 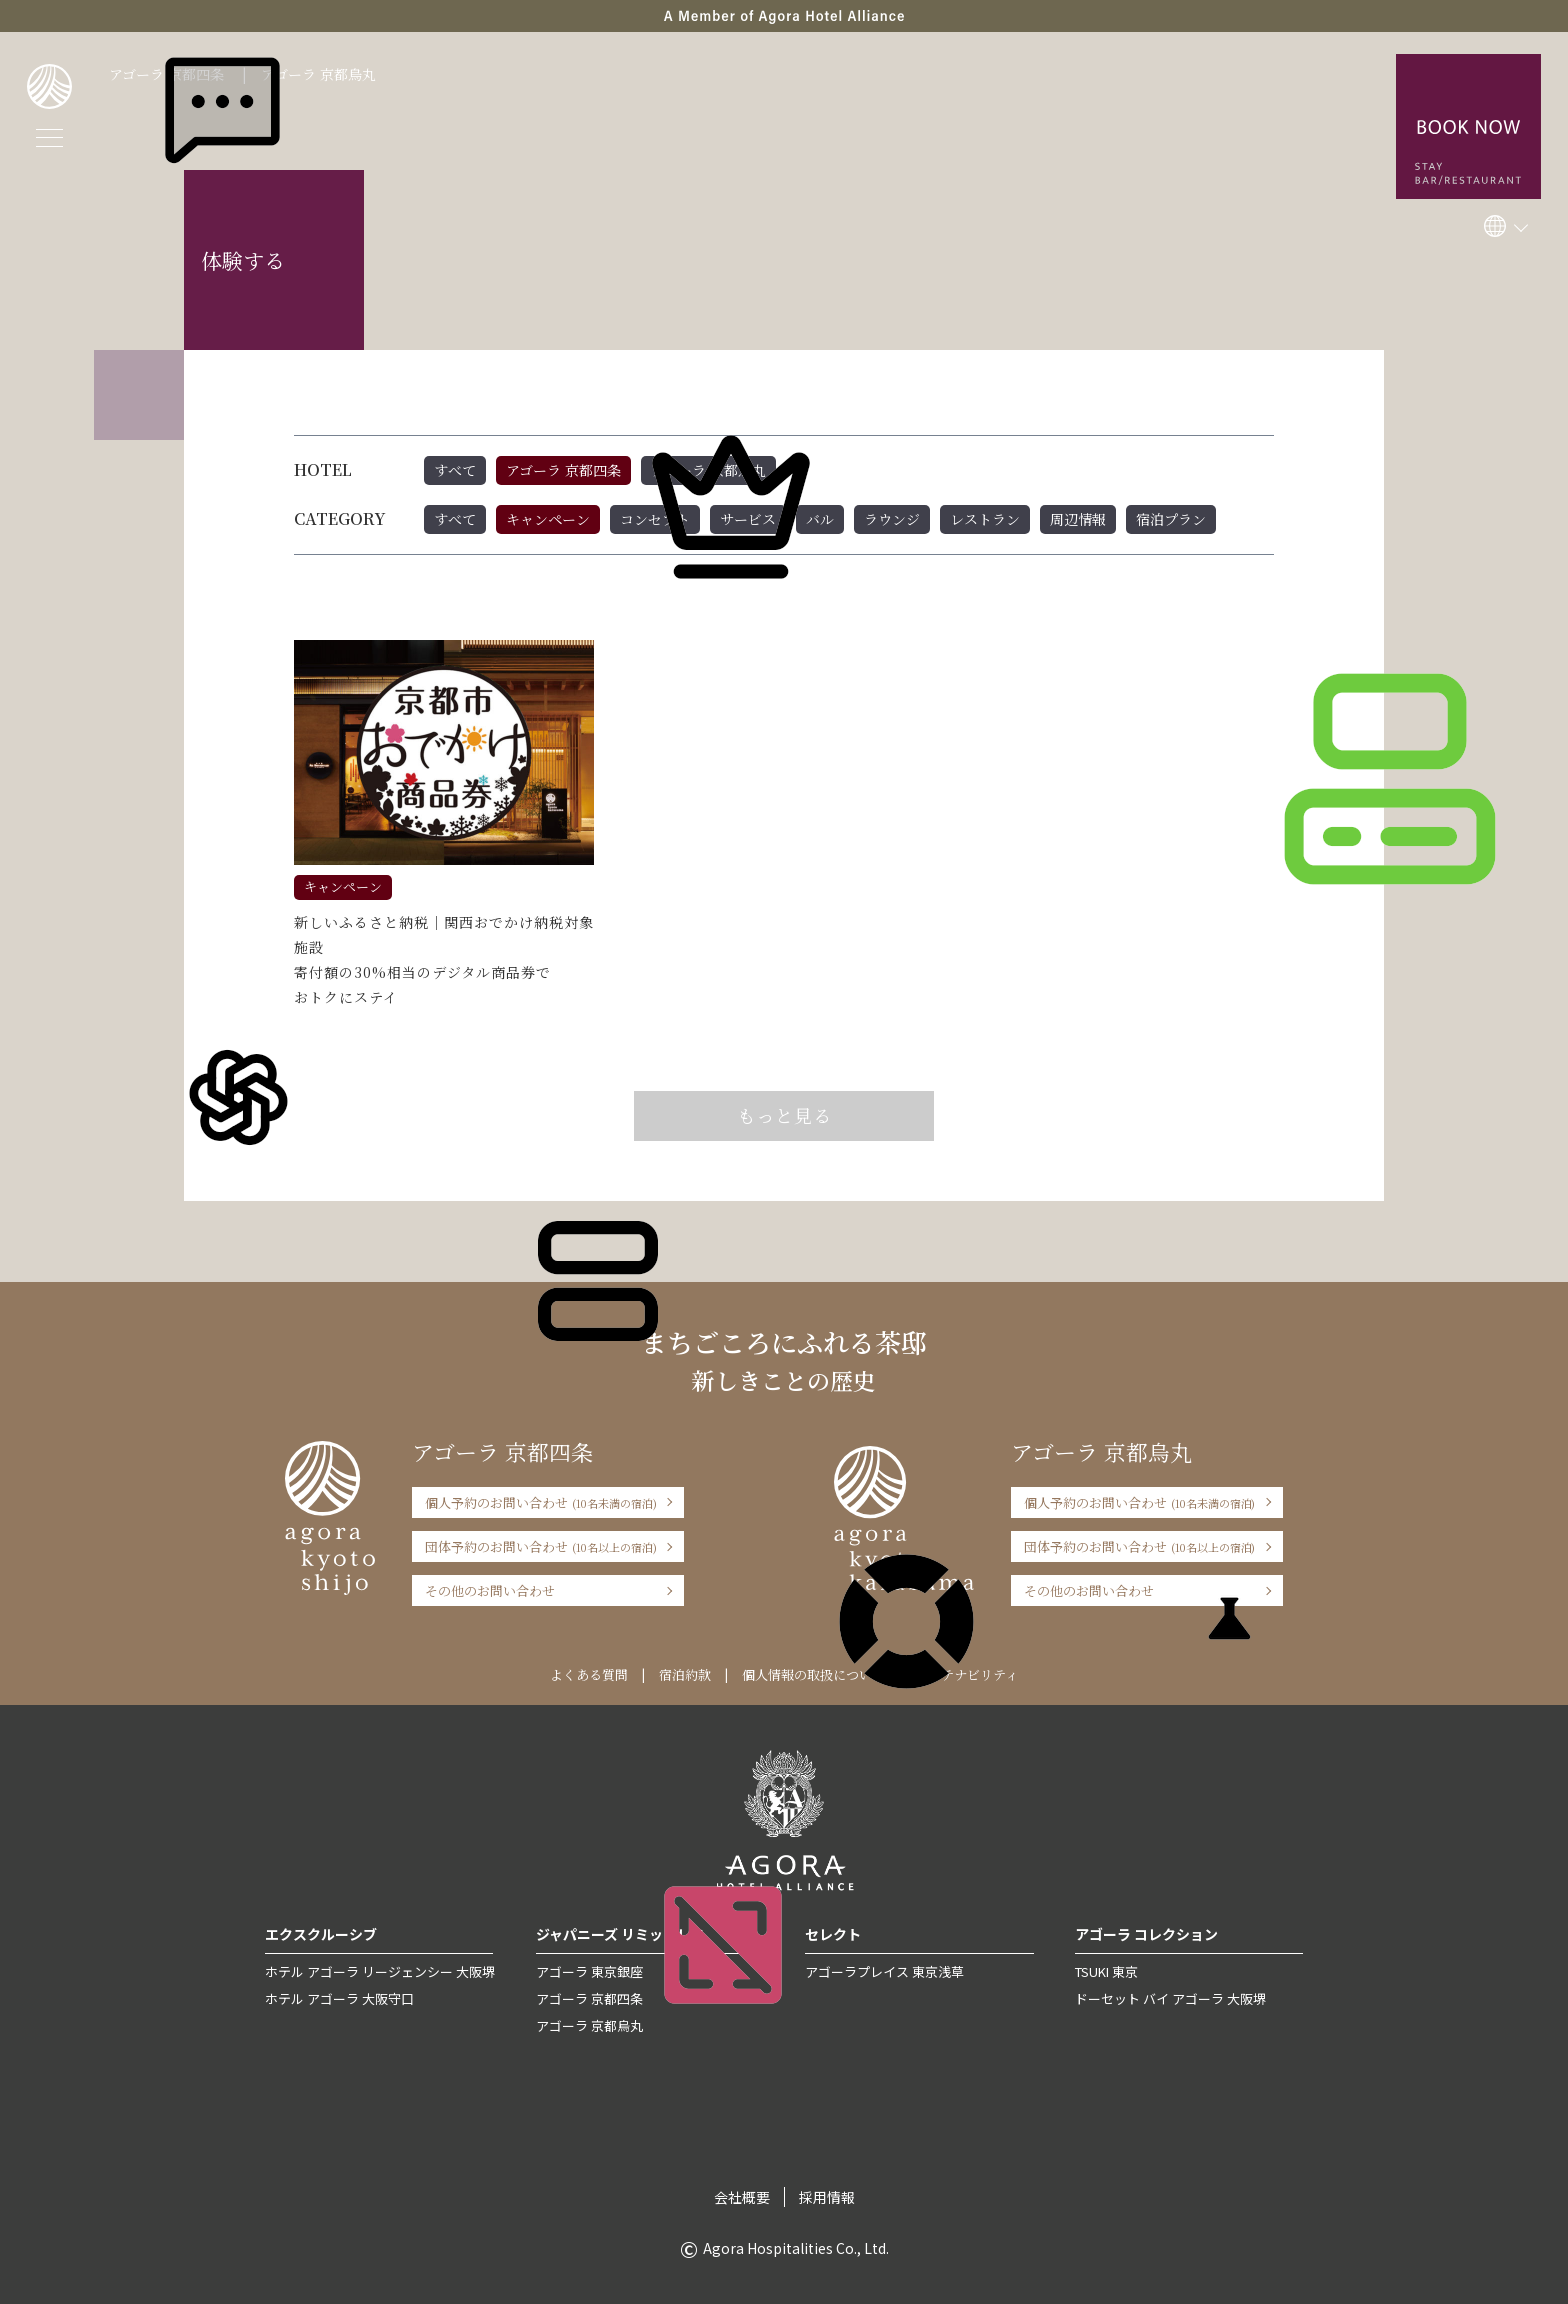 I want to click on access OpenAI services or chatbot, so click(x=238, y=1097).